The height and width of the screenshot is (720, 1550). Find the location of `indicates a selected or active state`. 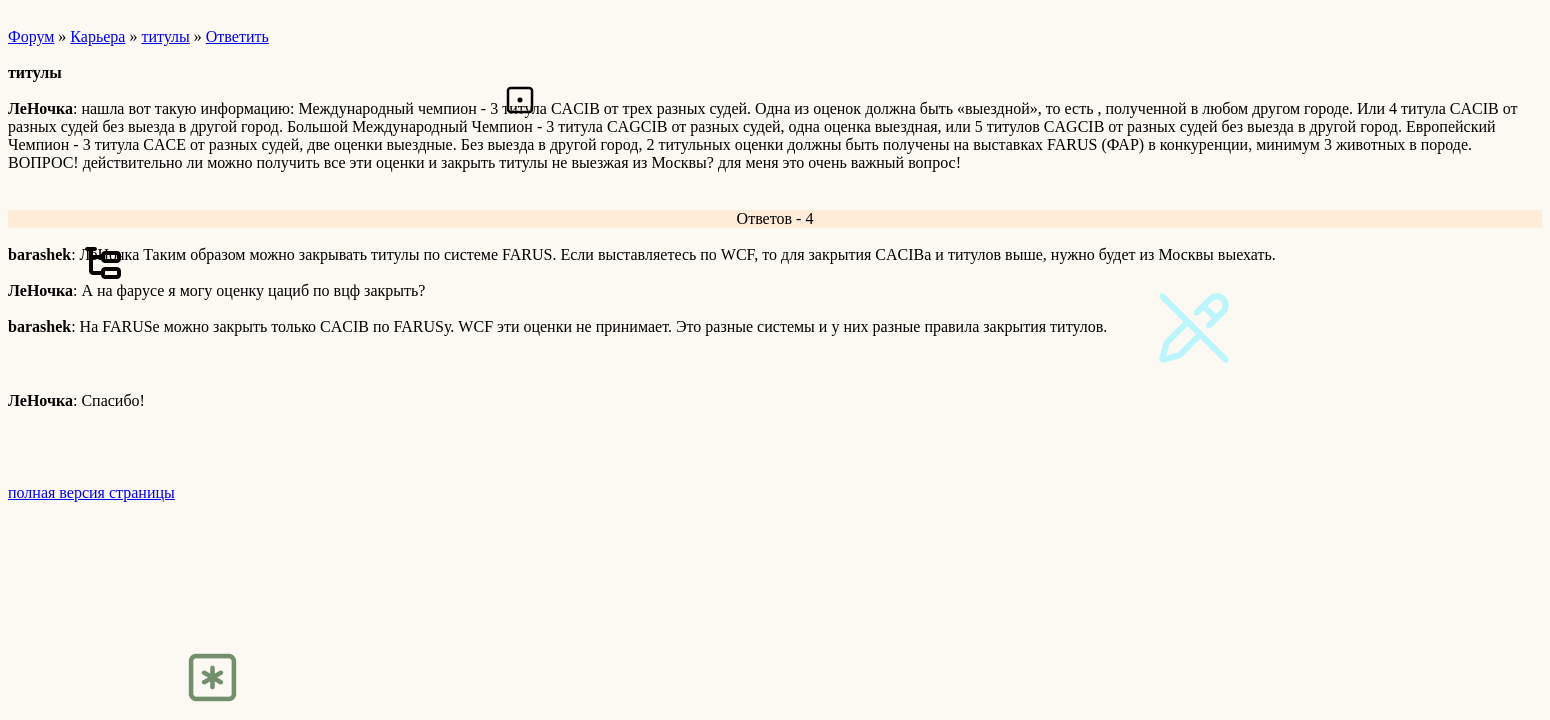

indicates a selected or active state is located at coordinates (520, 100).